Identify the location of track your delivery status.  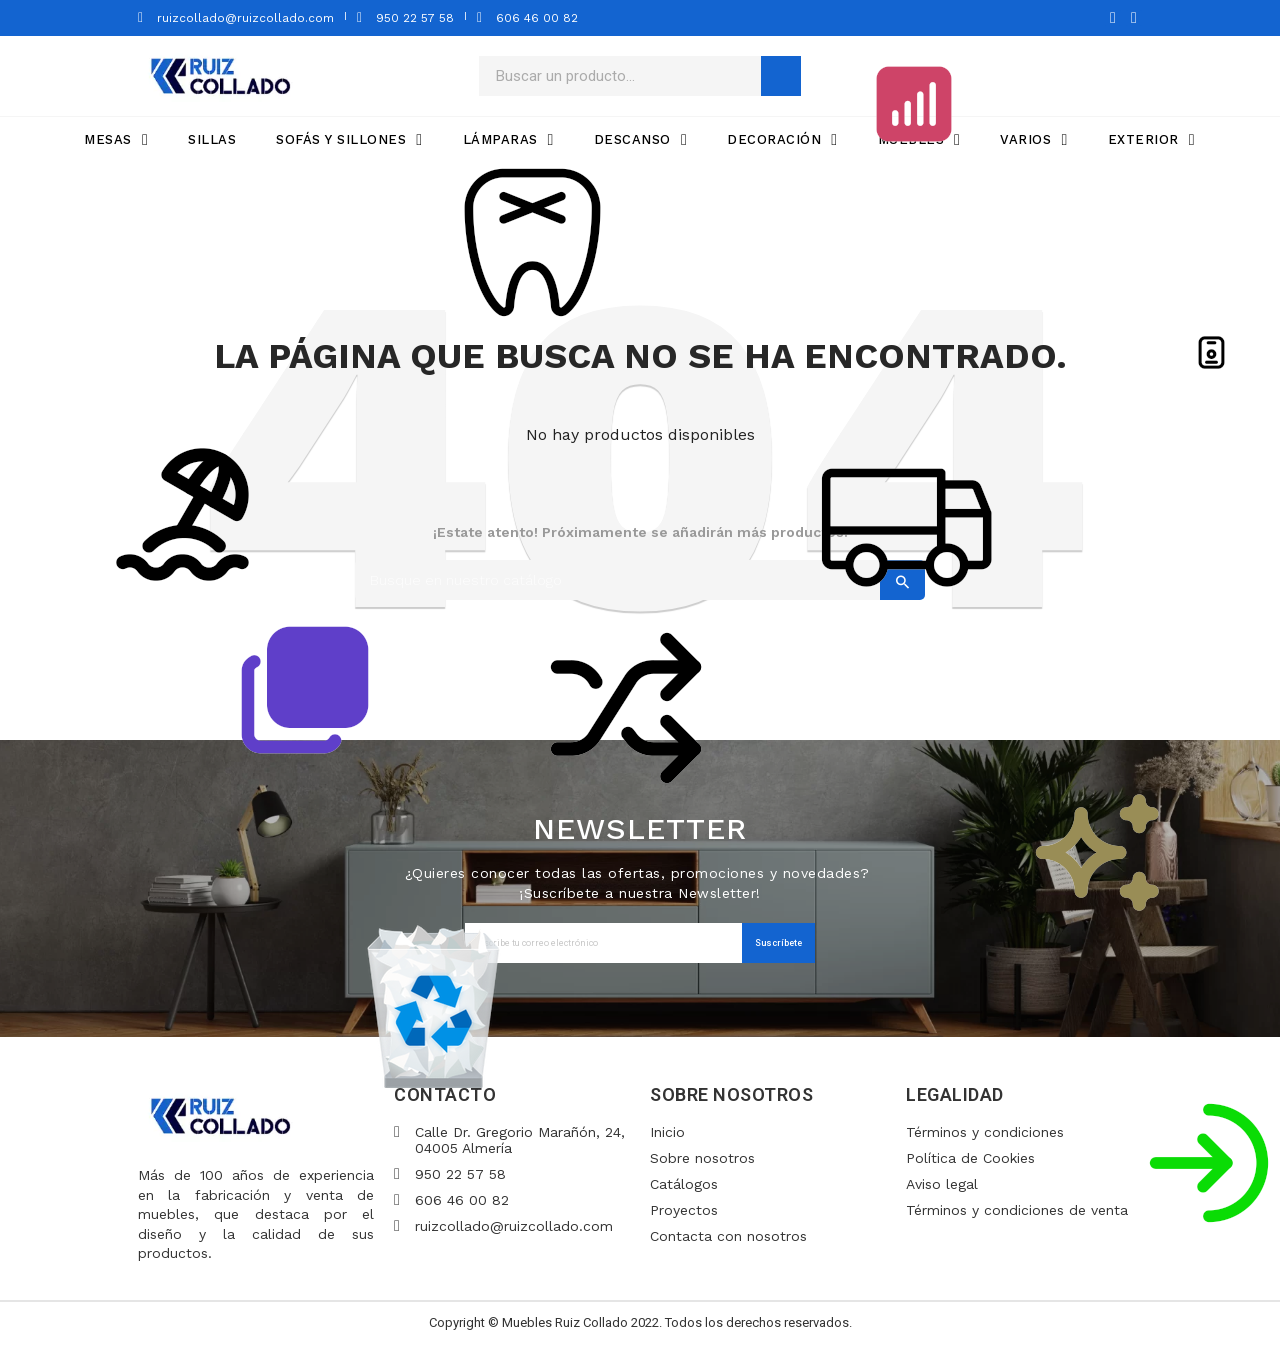
(901, 519).